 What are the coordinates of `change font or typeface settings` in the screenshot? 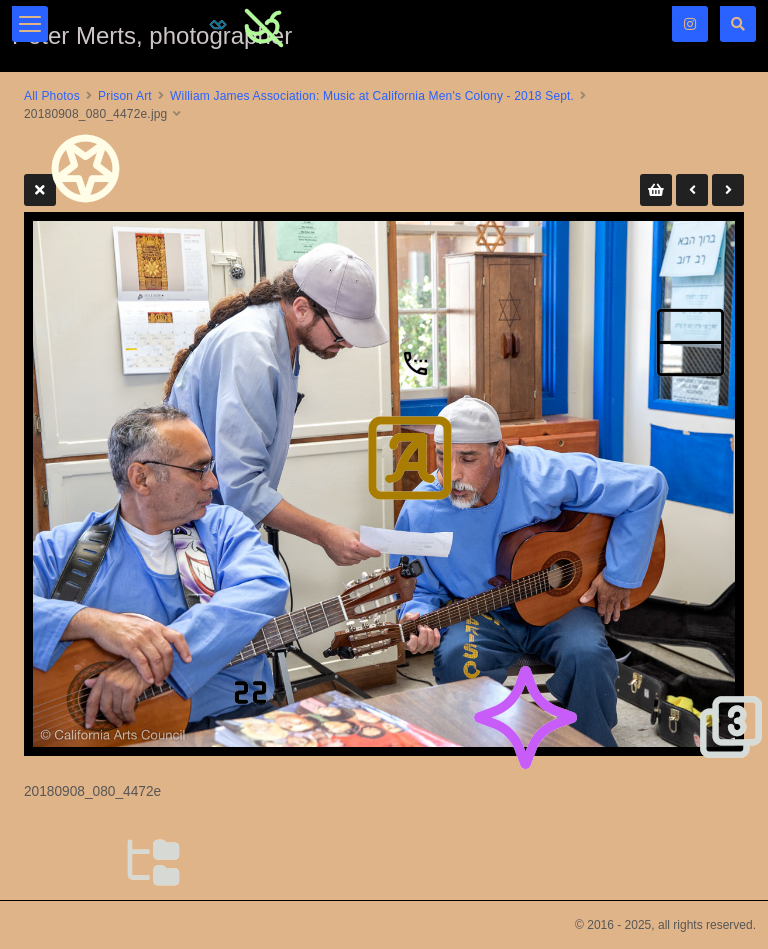 It's located at (410, 458).